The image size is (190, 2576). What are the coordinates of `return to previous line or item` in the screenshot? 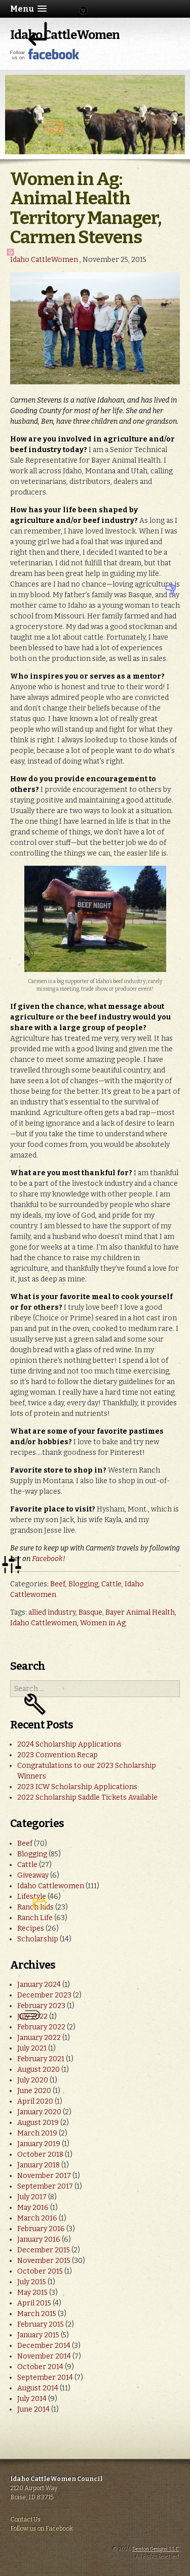 It's located at (39, 34).